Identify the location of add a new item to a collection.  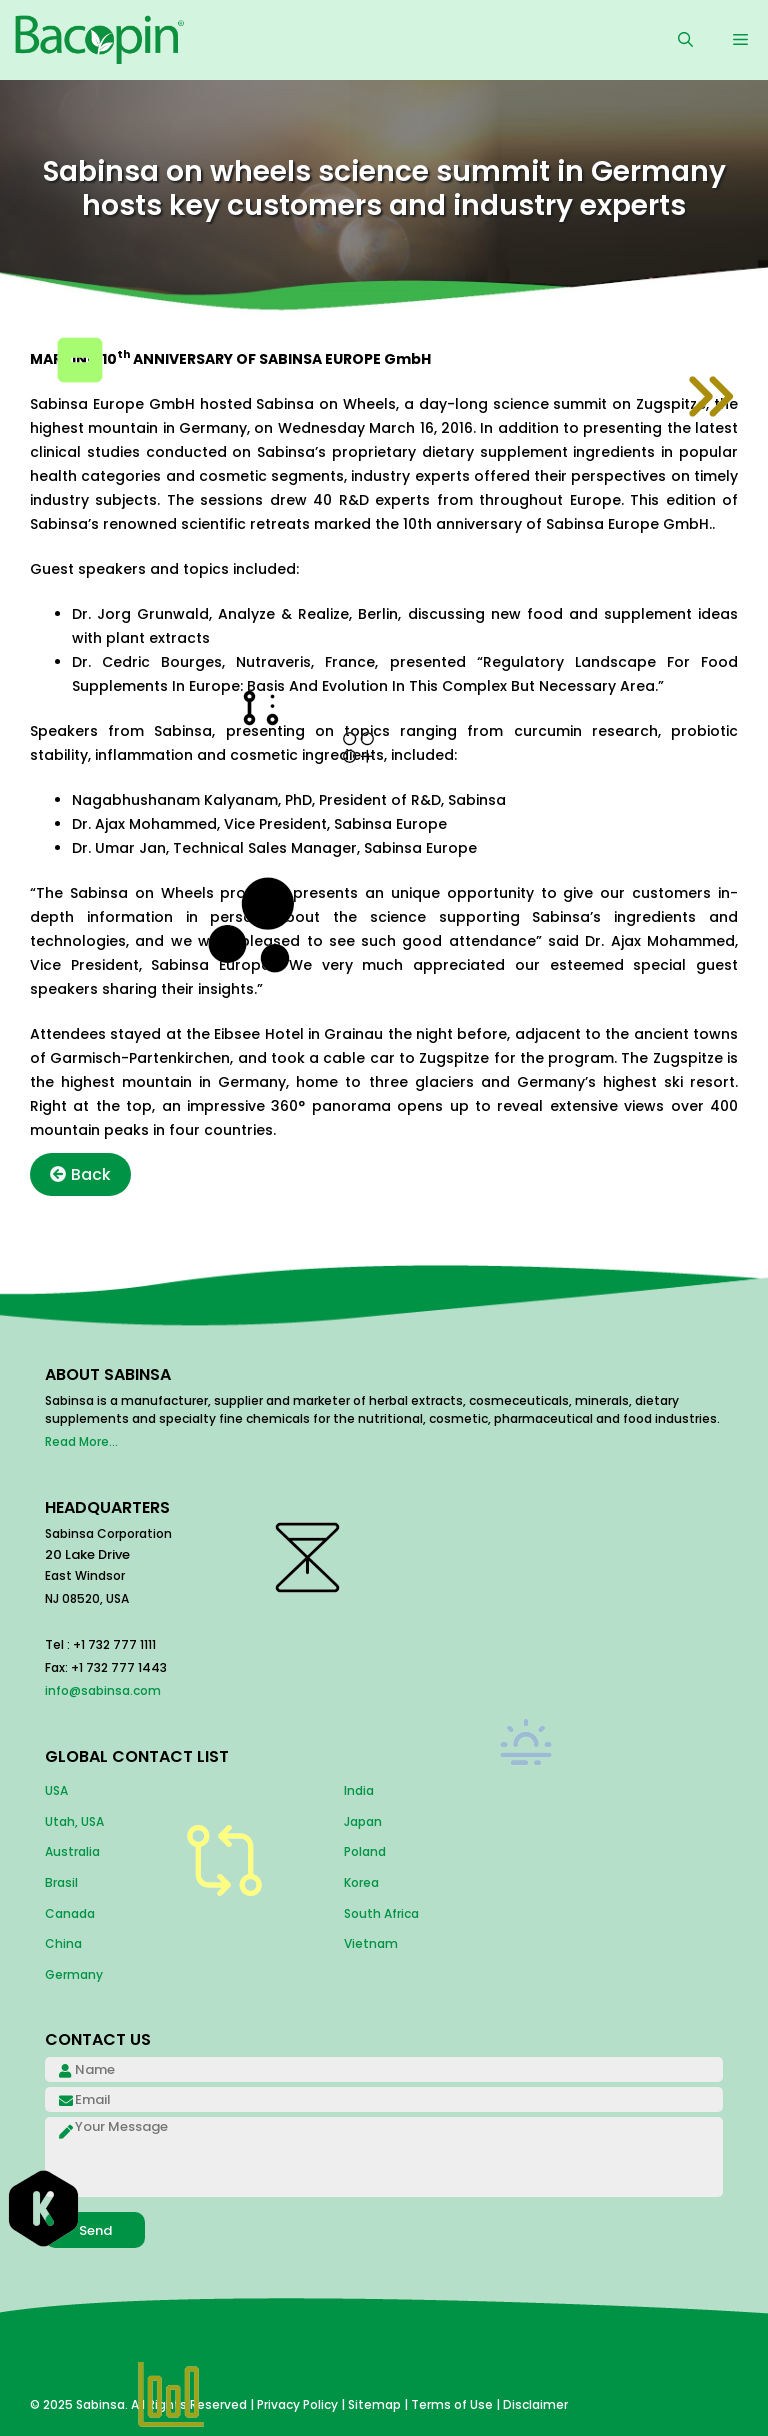
(358, 747).